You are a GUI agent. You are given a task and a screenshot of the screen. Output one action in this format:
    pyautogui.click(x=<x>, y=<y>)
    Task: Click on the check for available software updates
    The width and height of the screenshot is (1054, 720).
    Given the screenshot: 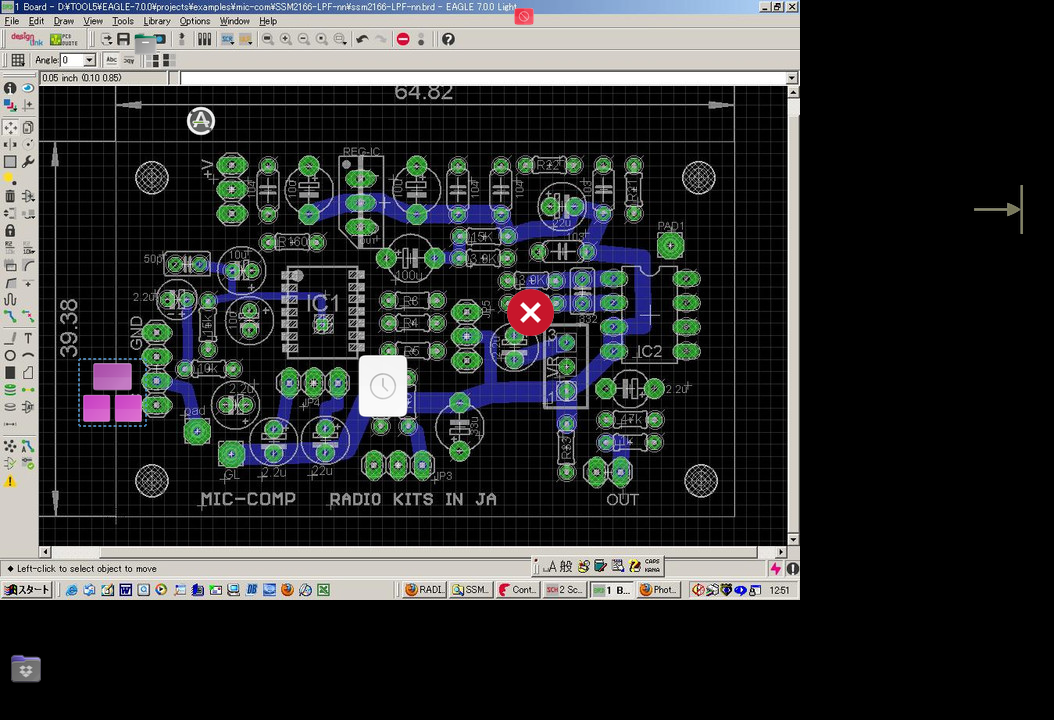 What is the action you would take?
    pyautogui.click(x=201, y=121)
    